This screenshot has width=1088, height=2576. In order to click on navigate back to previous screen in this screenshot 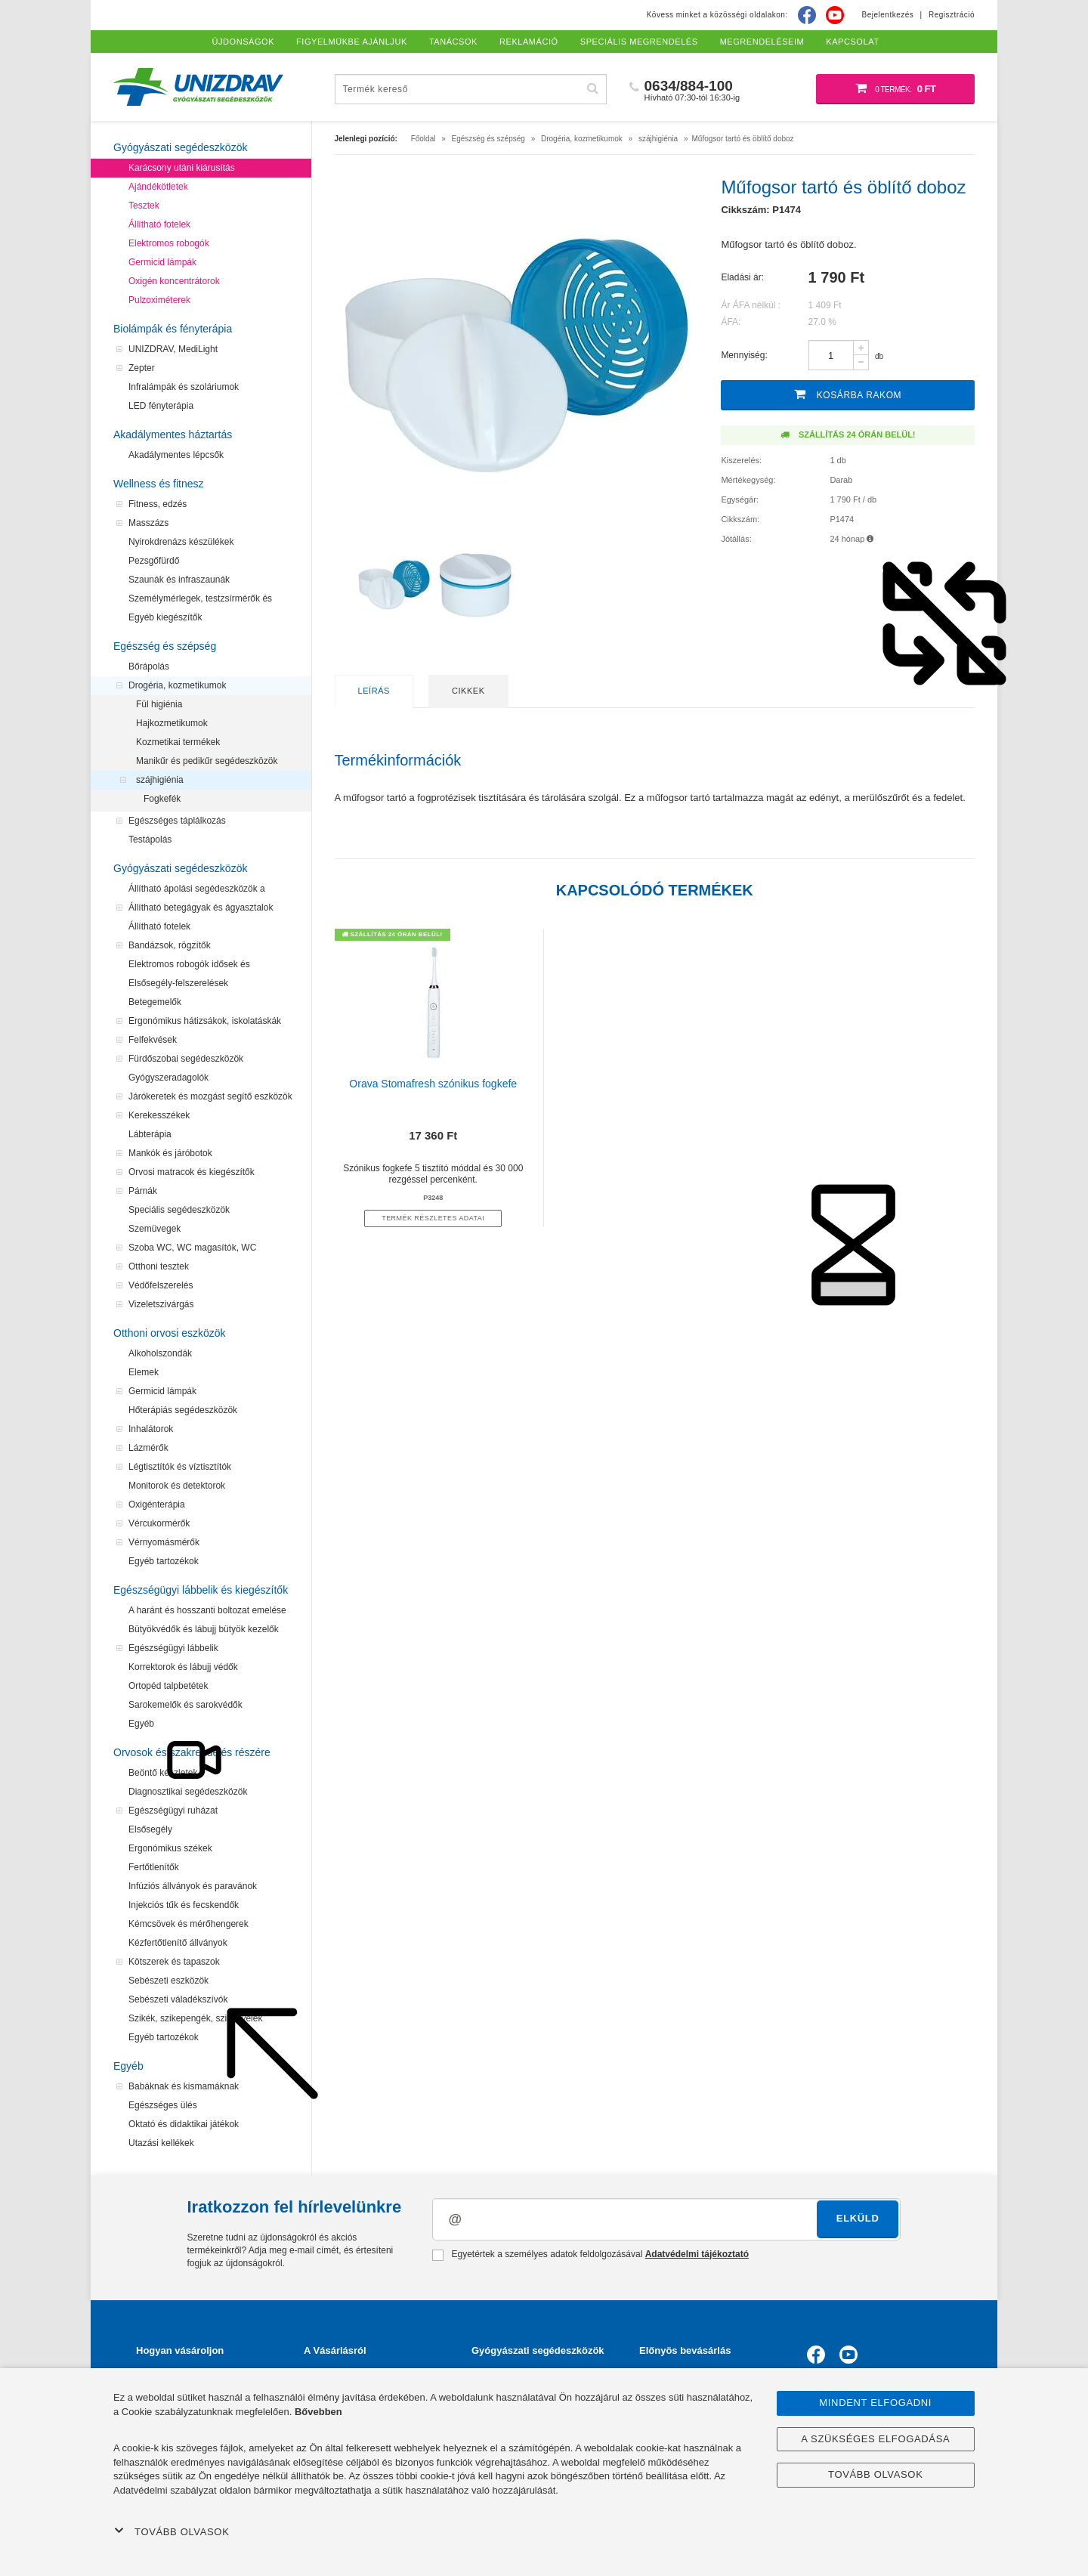, I will do `click(272, 2053)`.